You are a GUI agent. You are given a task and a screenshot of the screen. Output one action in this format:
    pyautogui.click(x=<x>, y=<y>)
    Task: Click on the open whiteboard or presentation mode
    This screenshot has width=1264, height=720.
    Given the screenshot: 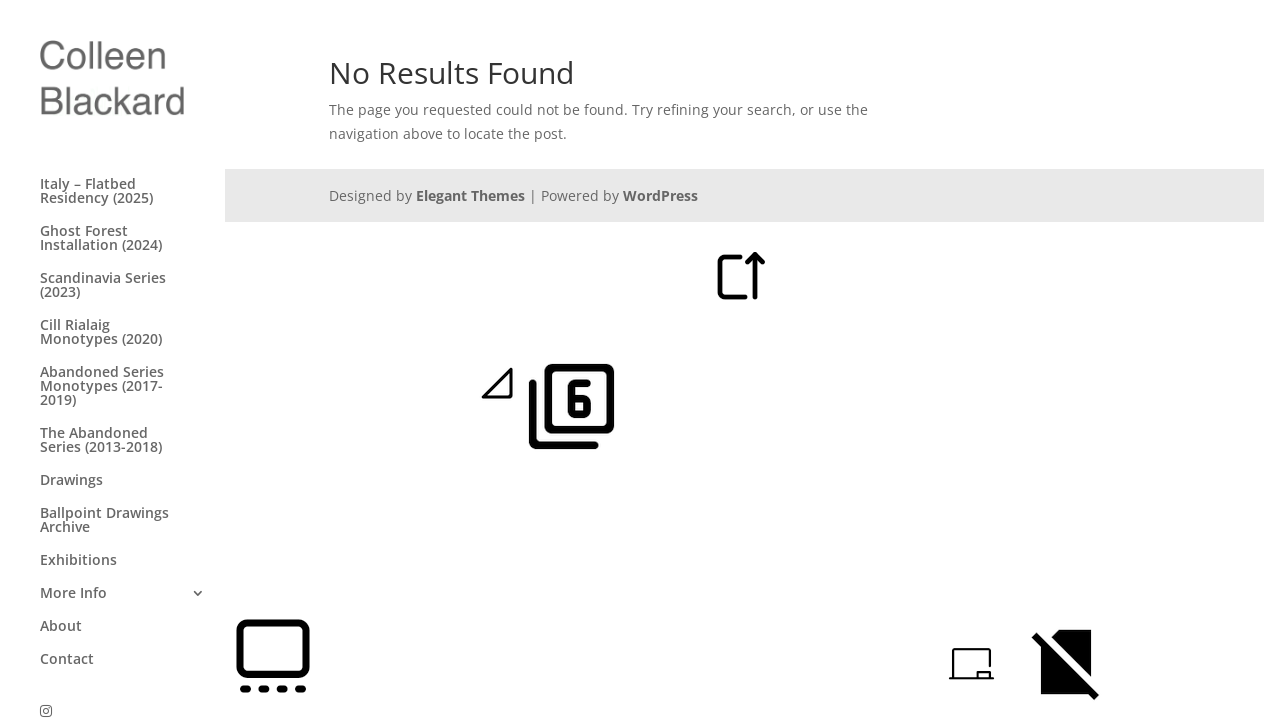 What is the action you would take?
    pyautogui.click(x=971, y=664)
    